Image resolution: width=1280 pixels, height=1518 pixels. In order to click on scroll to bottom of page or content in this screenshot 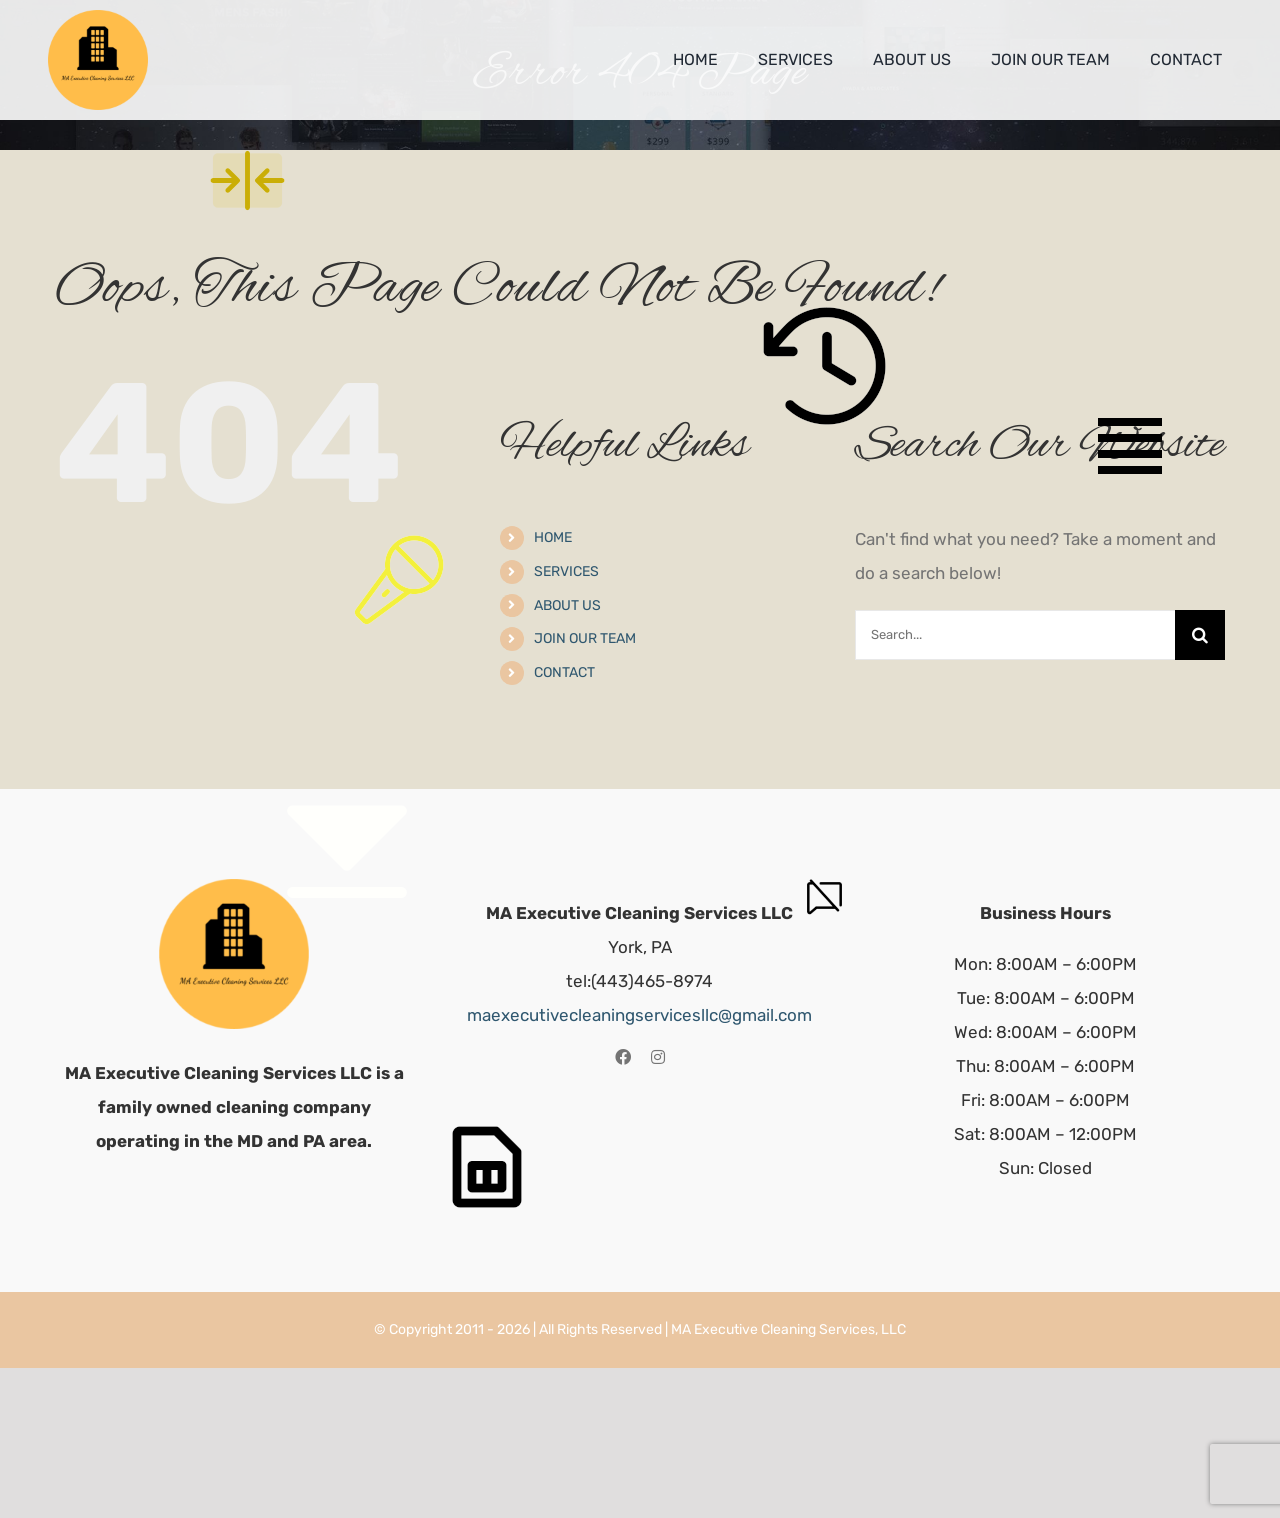, I will do `click(347, 849)`.